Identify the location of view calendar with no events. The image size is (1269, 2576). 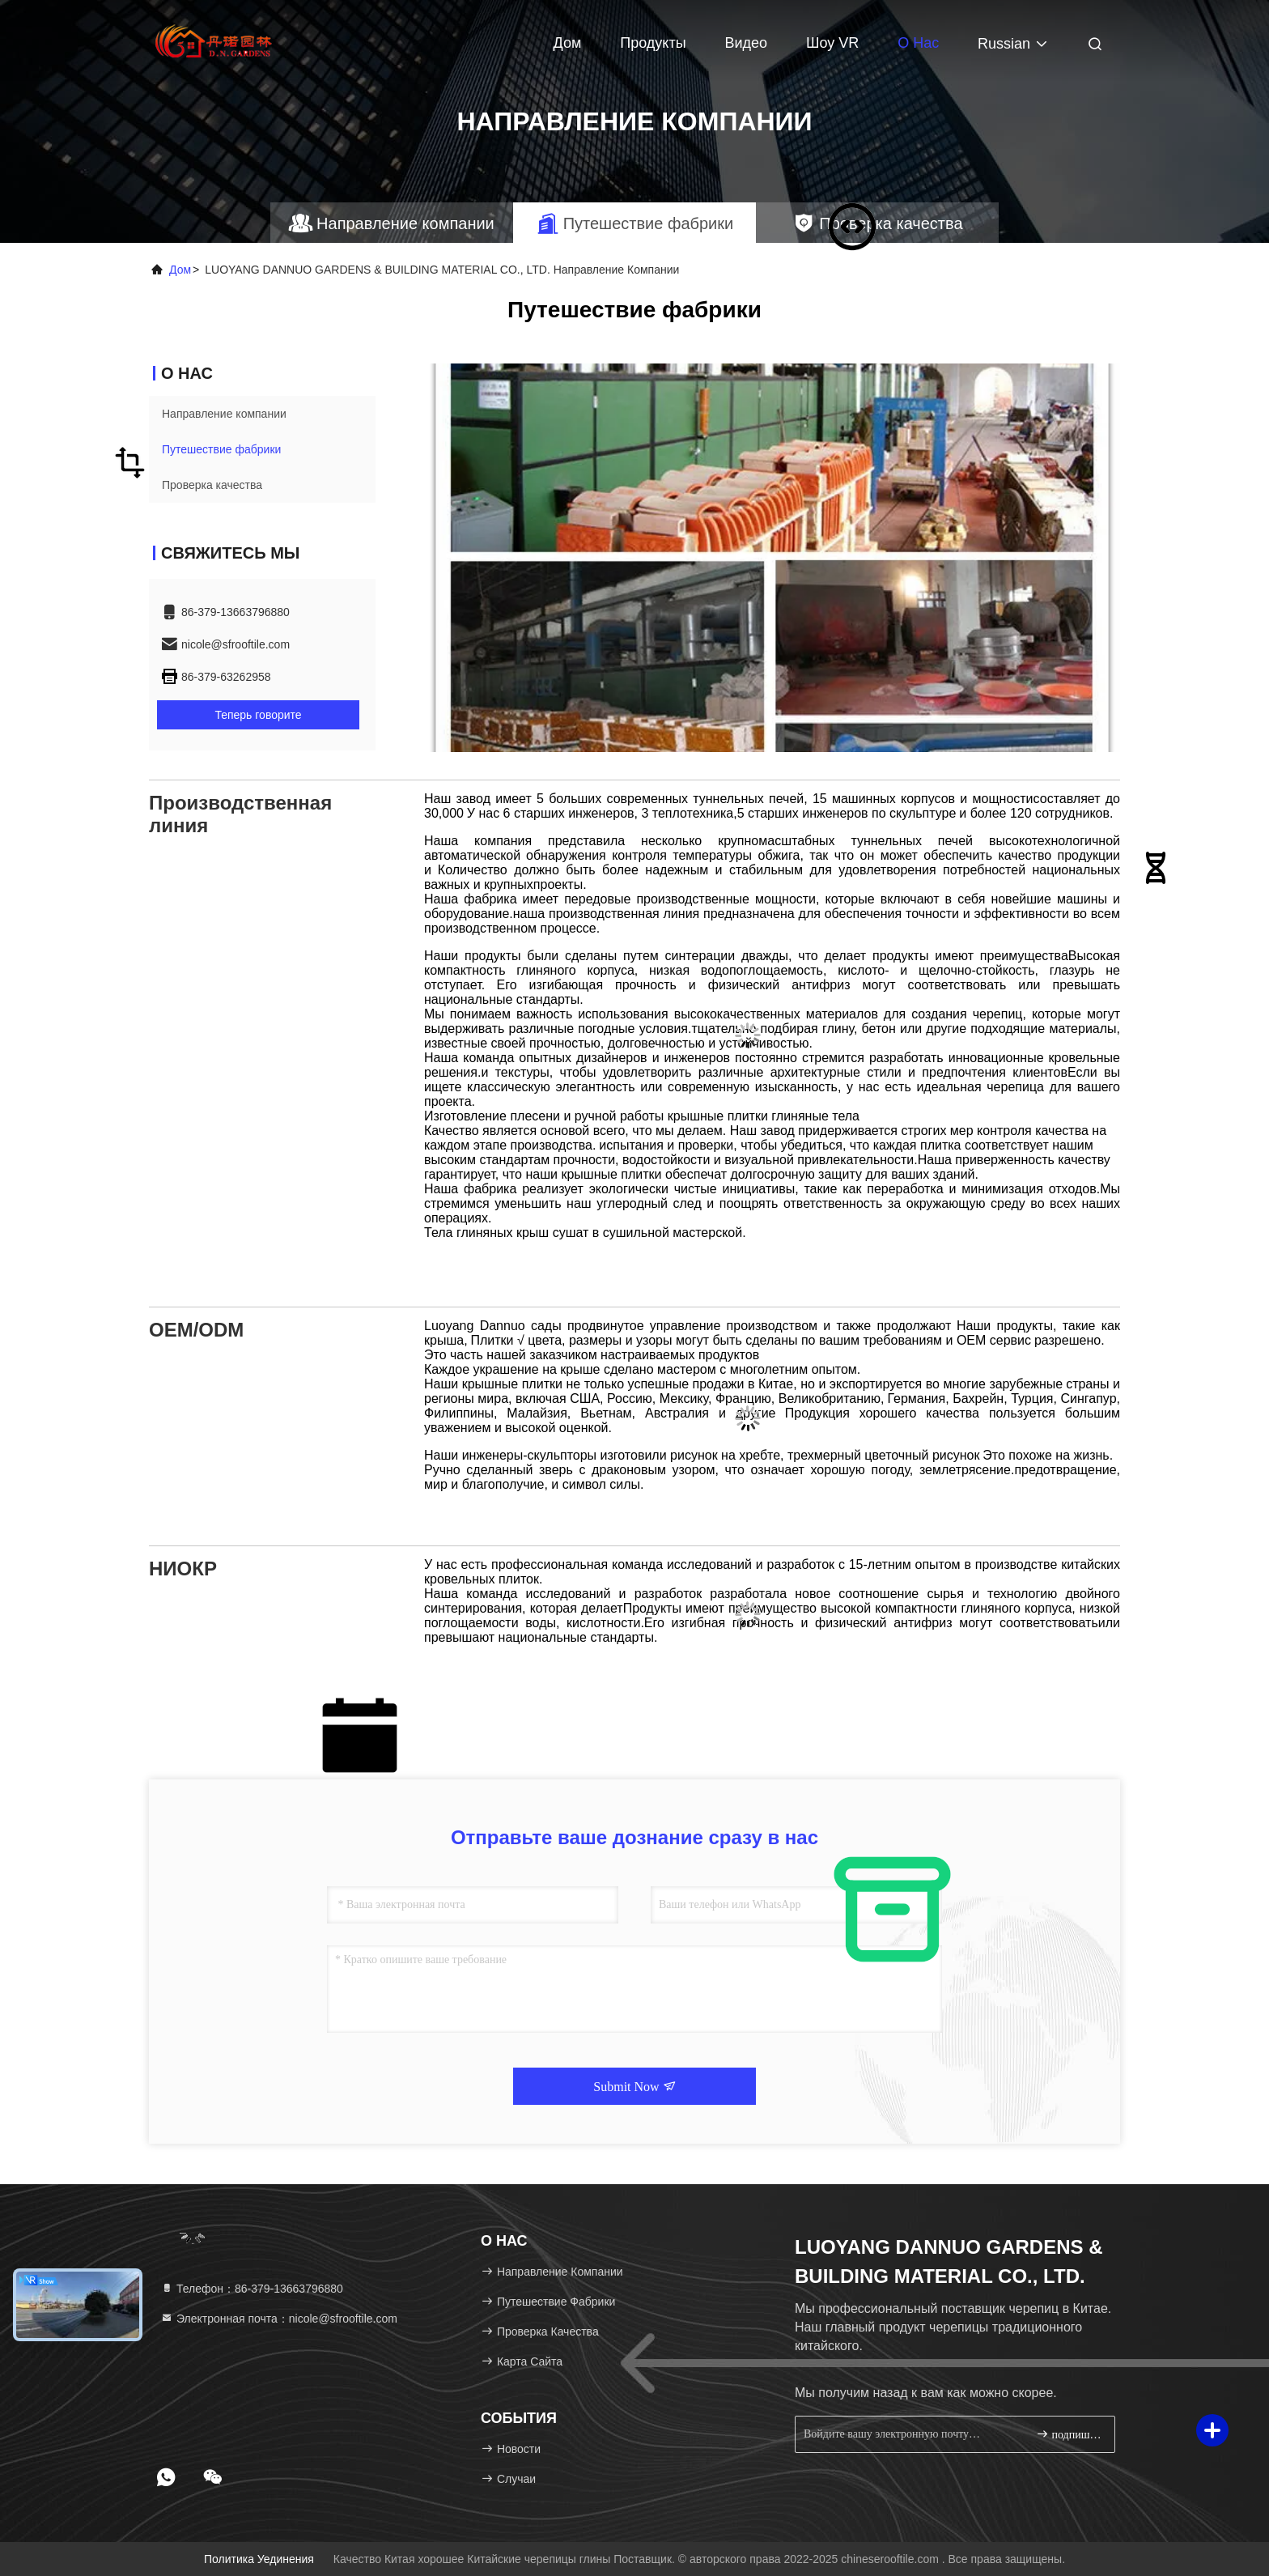
(359, 1735).